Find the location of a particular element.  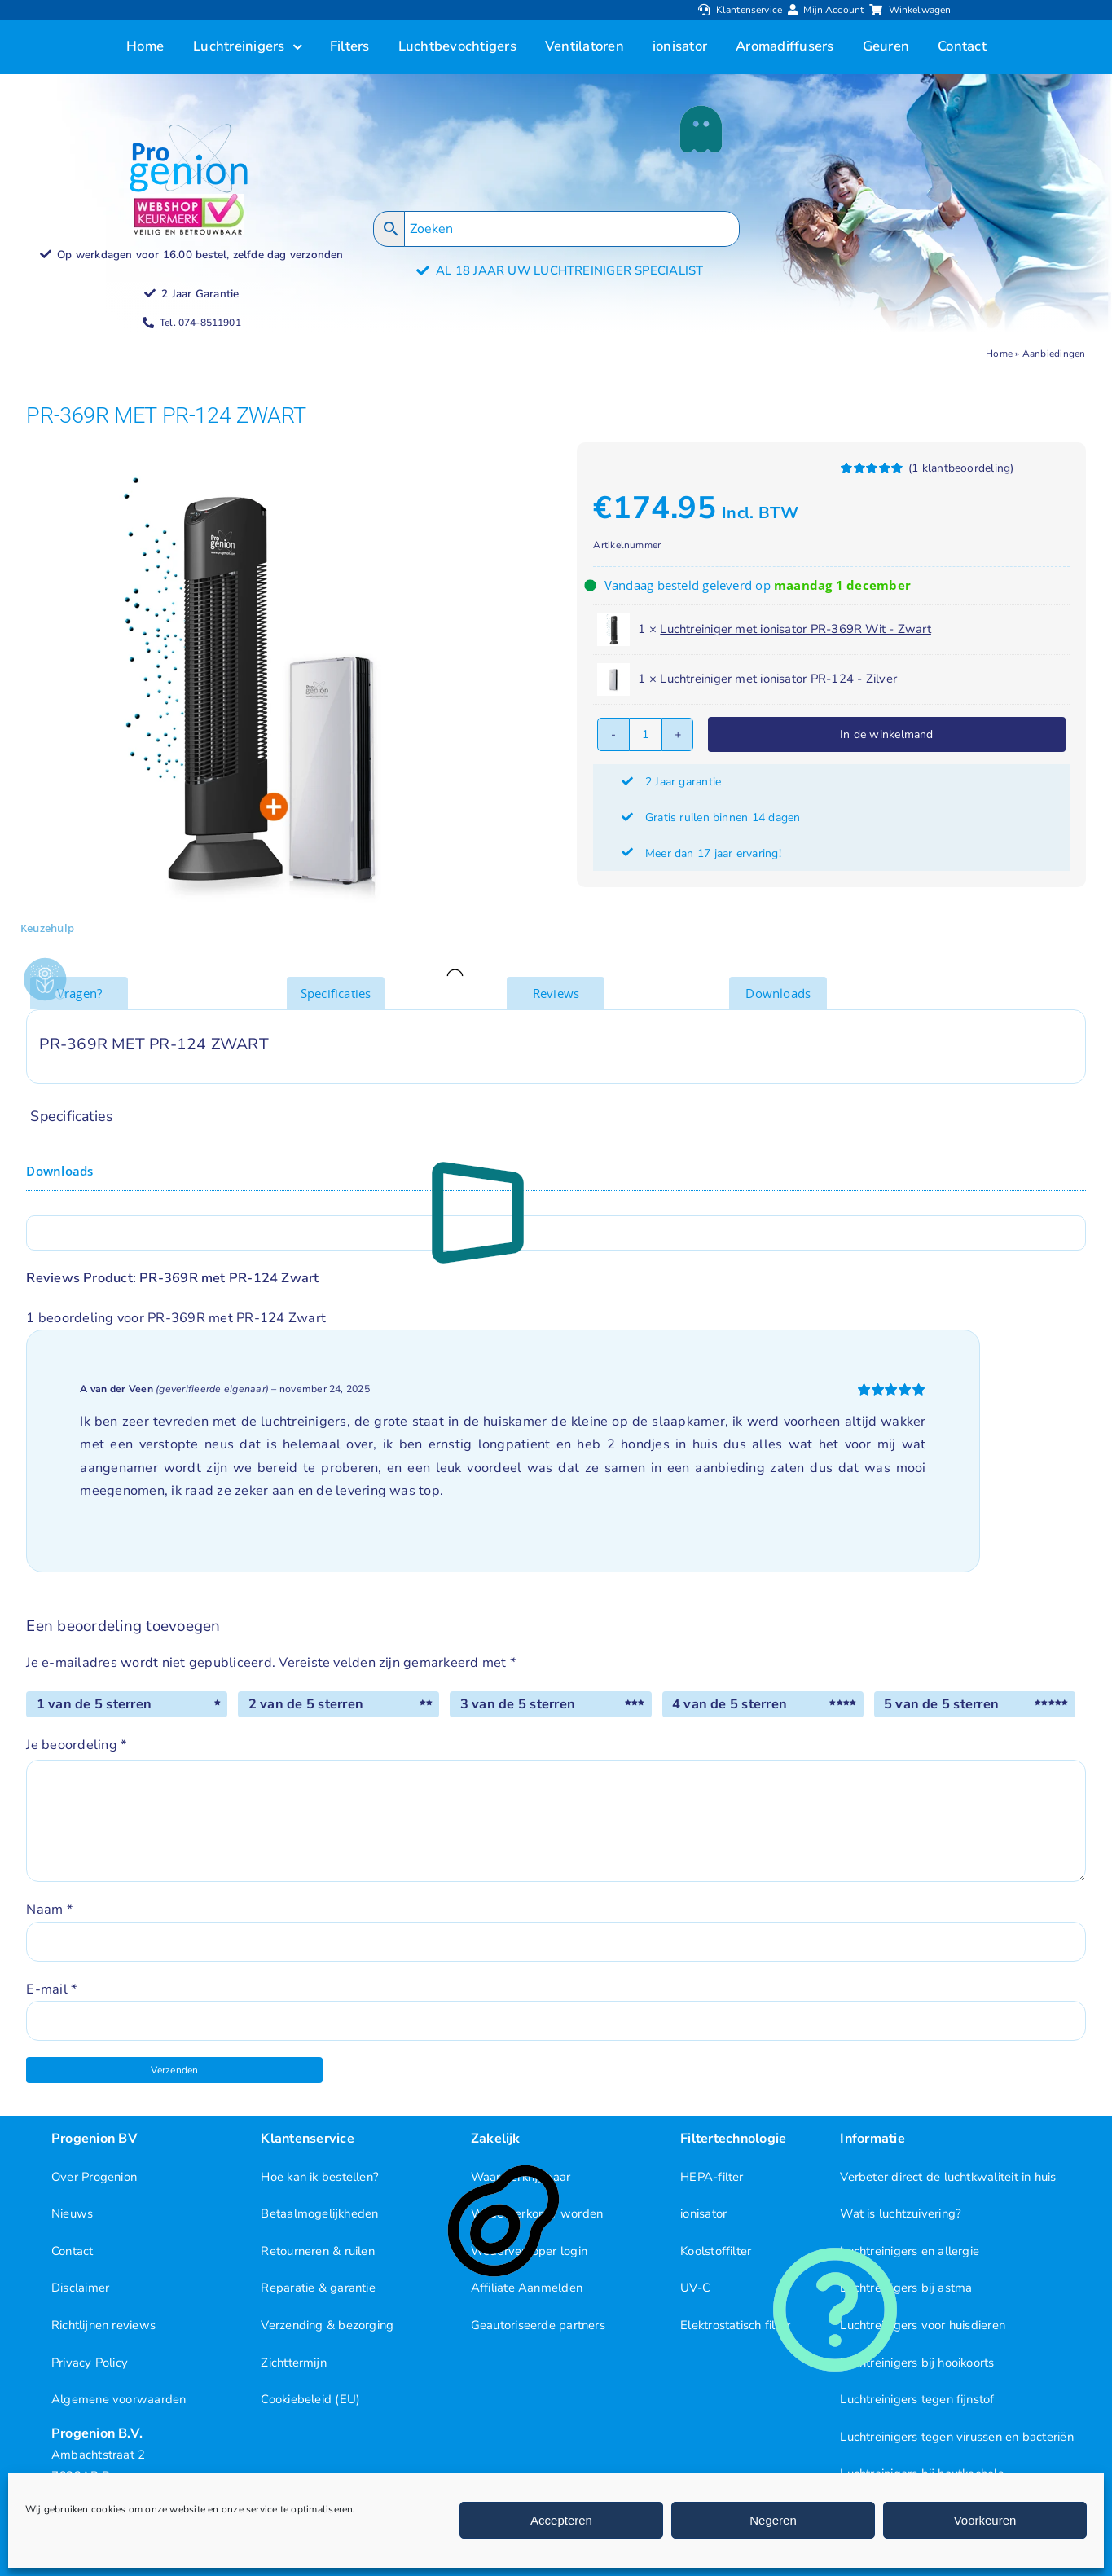

access help or support information is located at coordinates (835, 2310).